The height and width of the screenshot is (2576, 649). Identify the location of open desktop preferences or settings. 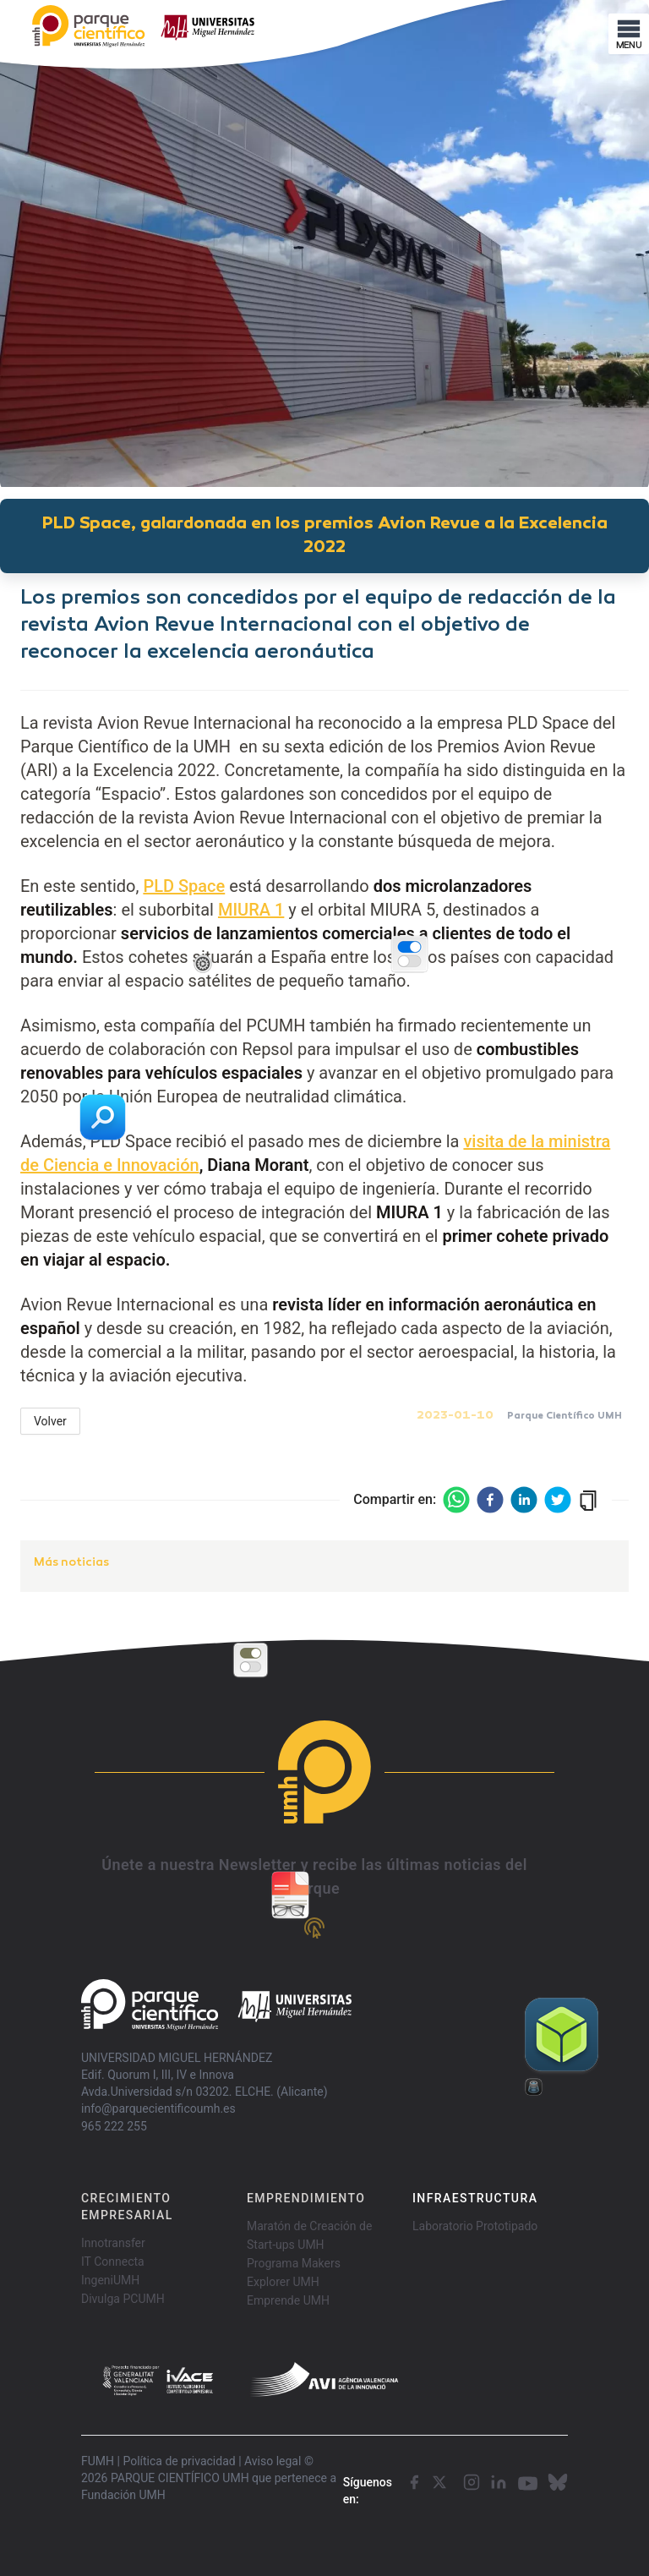
(250, 1660).